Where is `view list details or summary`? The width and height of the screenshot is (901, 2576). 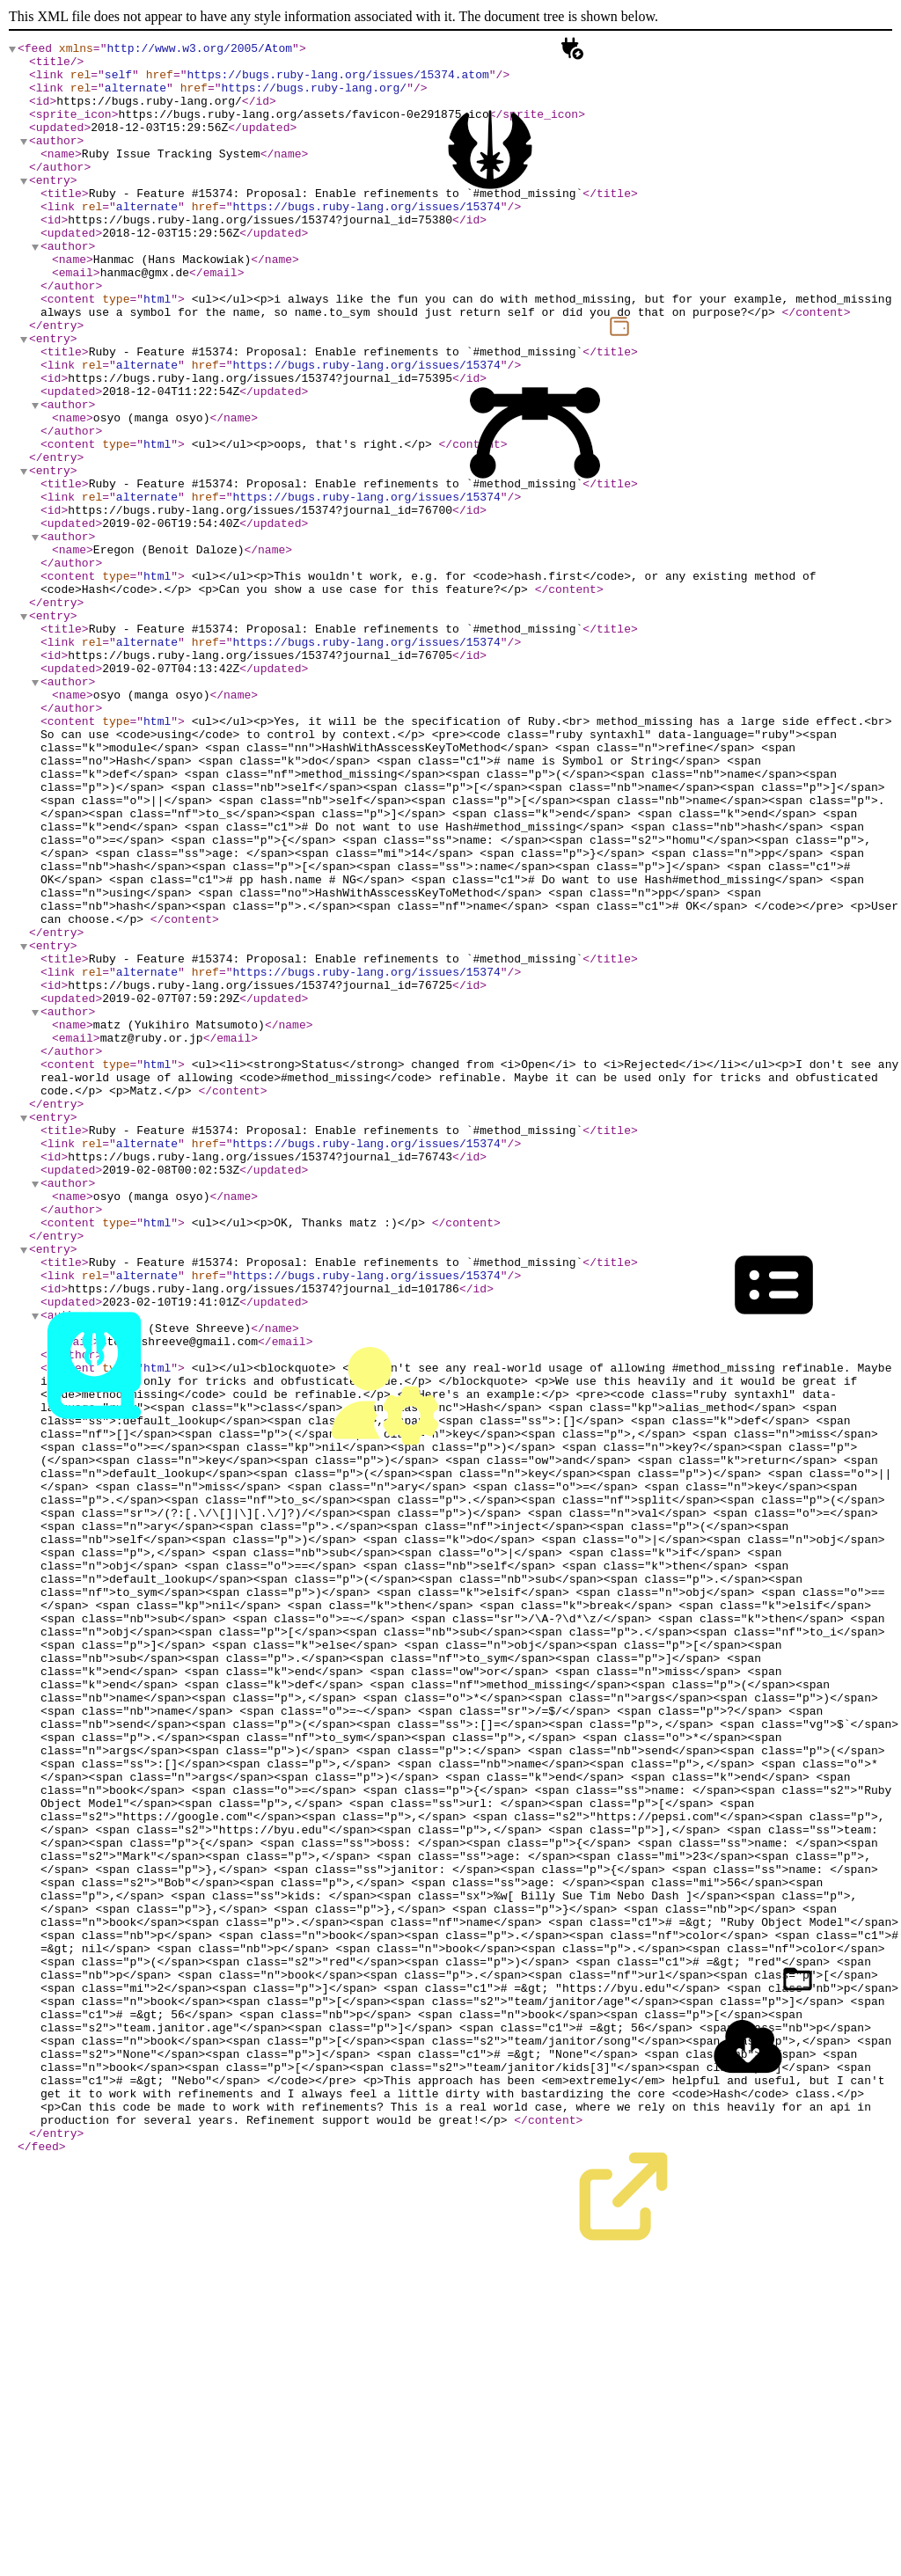
view list details or summary is located at coordinates (773, 1284).